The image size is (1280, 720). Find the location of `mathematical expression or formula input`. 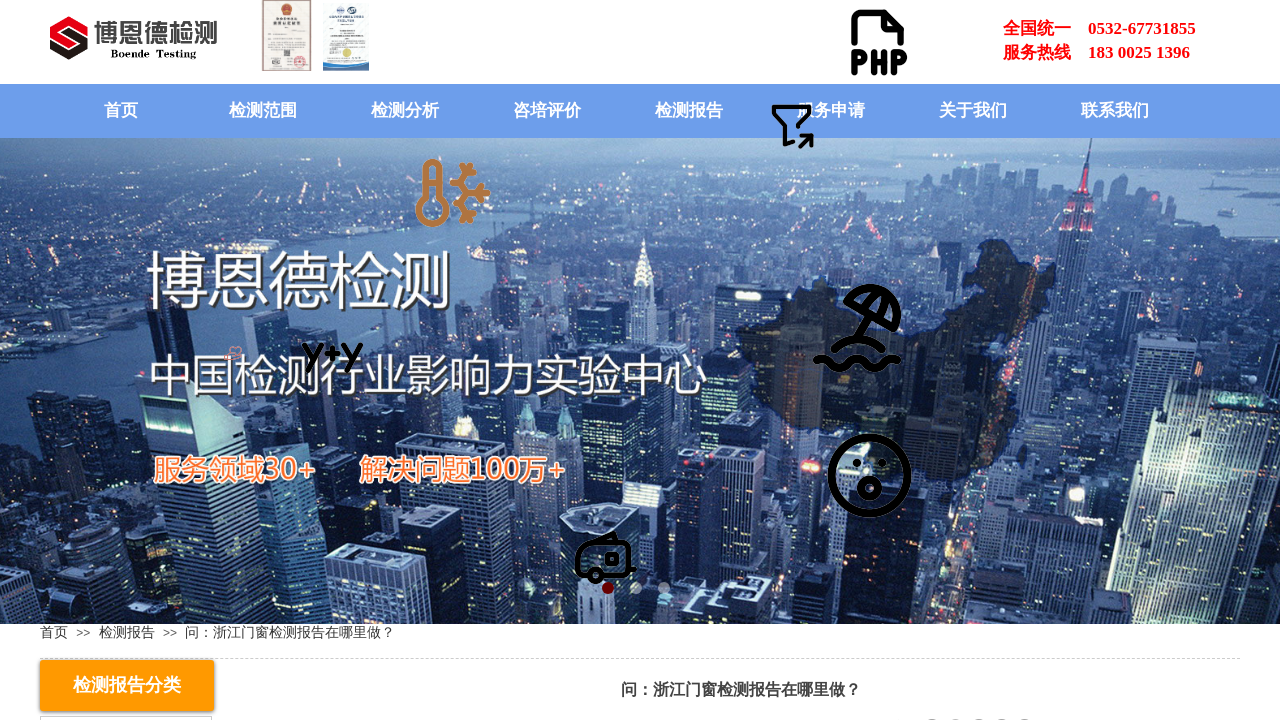

mathematical expression or formula input is located at coordinates (332, 353).